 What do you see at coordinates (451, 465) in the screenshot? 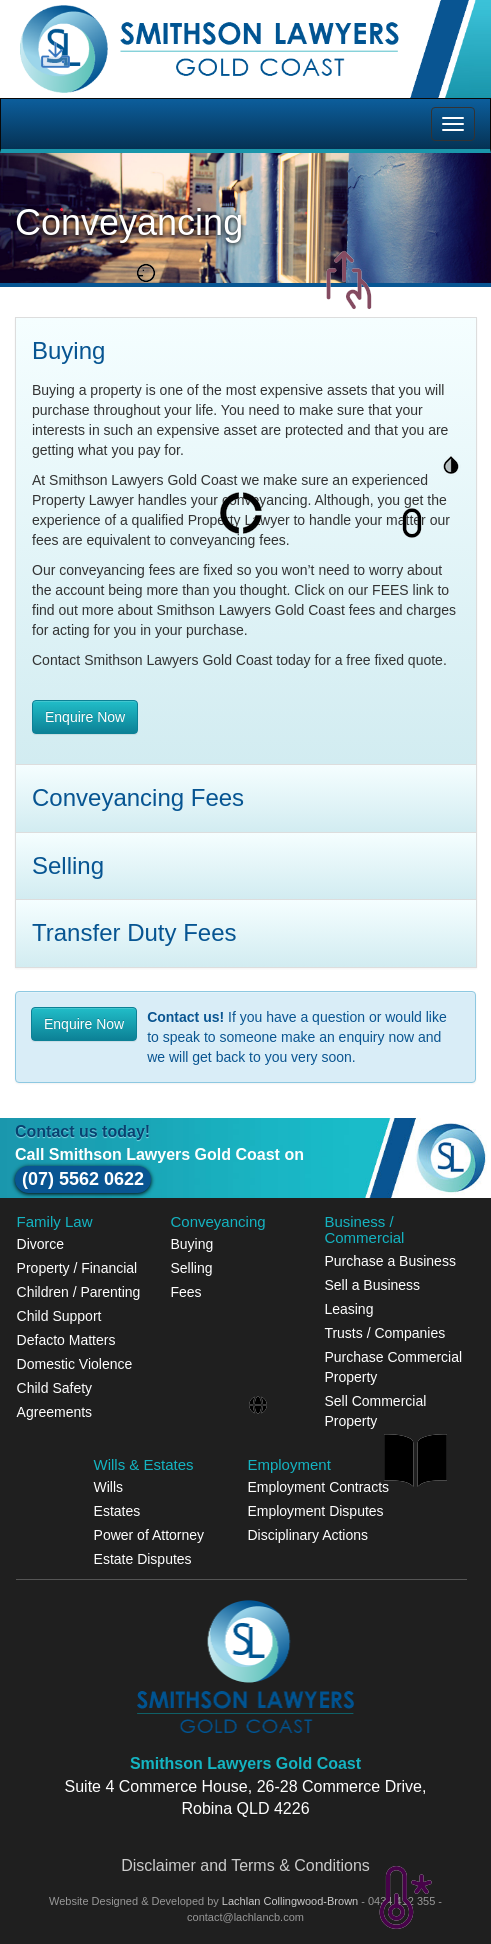
I see `toggle color inversion or dark mode` at bounding box center [451, 465].